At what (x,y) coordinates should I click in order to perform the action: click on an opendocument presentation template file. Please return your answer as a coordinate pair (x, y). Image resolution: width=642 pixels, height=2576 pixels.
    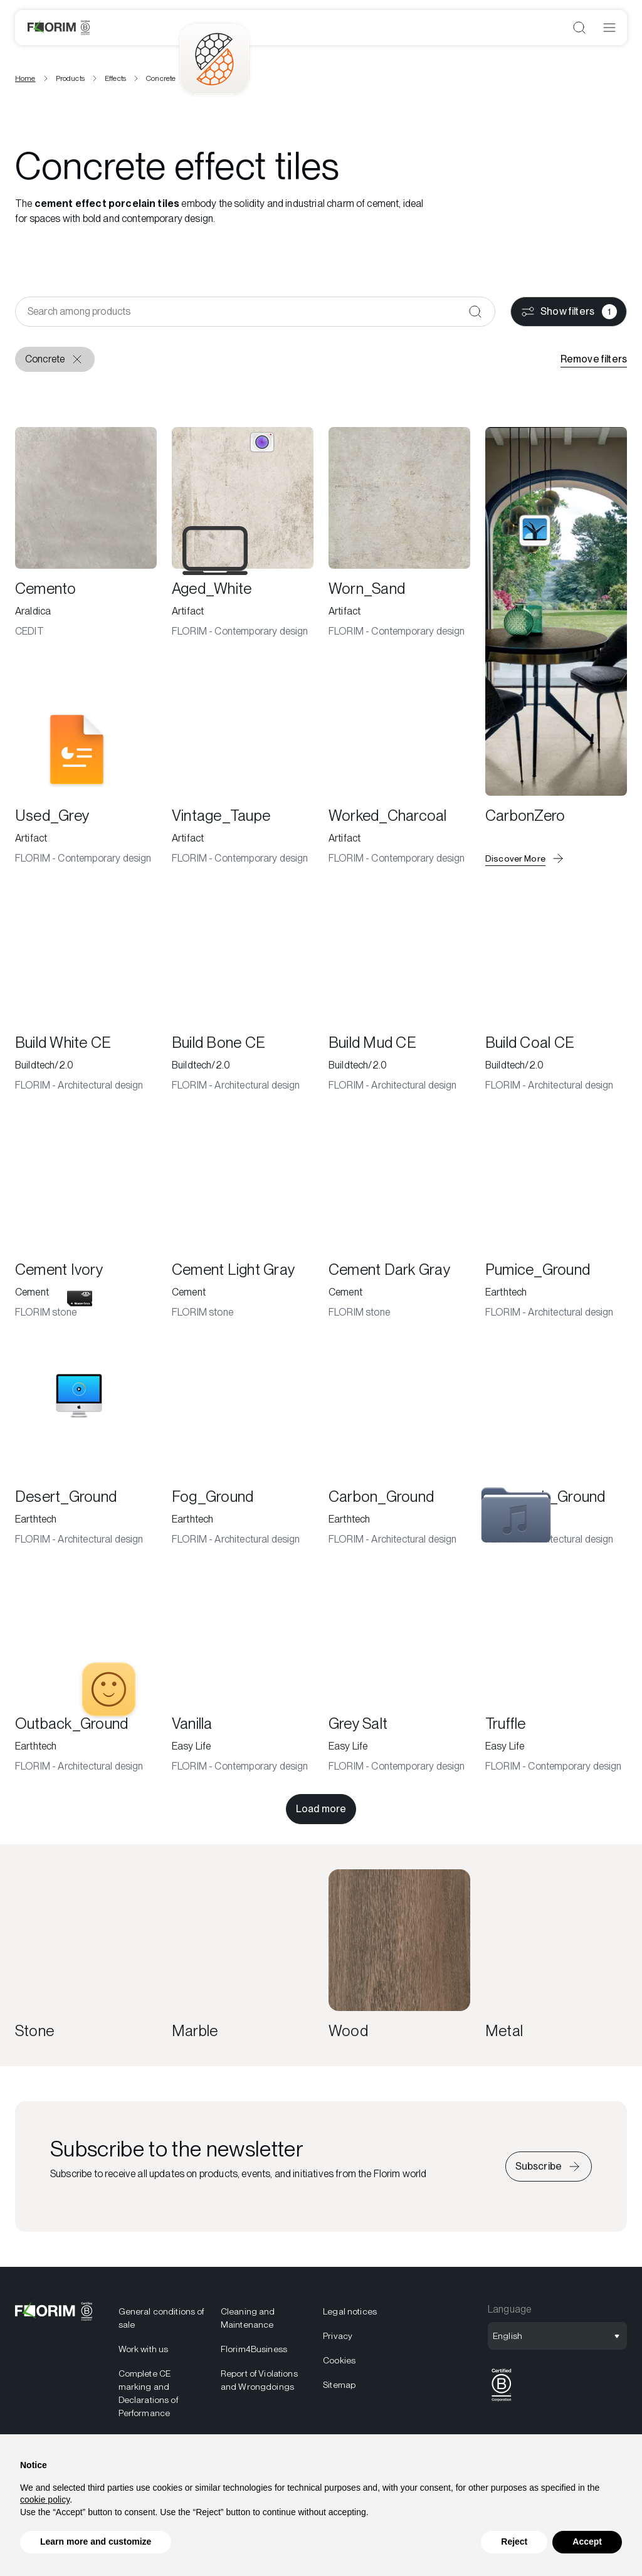
    Looking at the image, I should click on (76, 751).